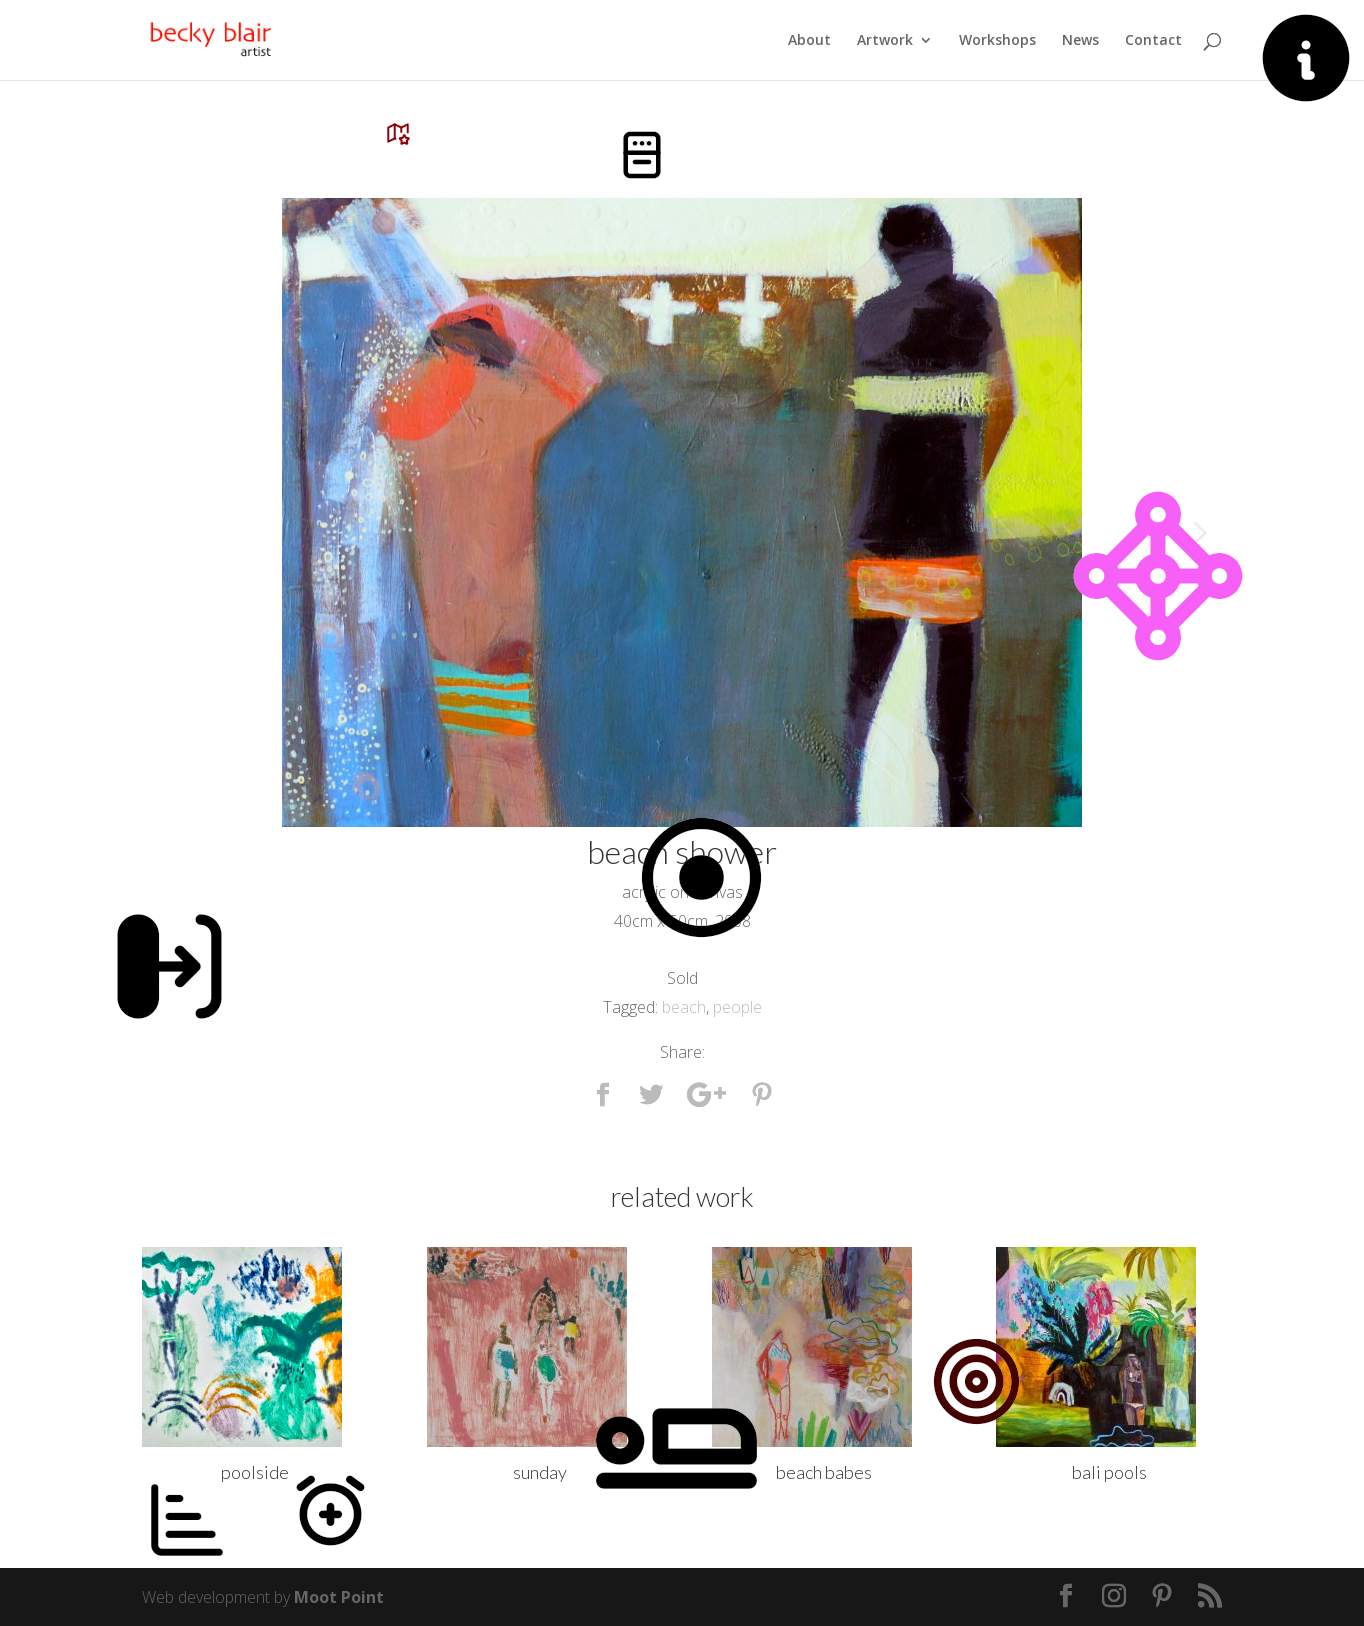 The width and height of the screenshot is (1364, 1626). Describe the element at coordinates (1158, 576) in the screenshot. I see `view star-ring network topology` at that location.